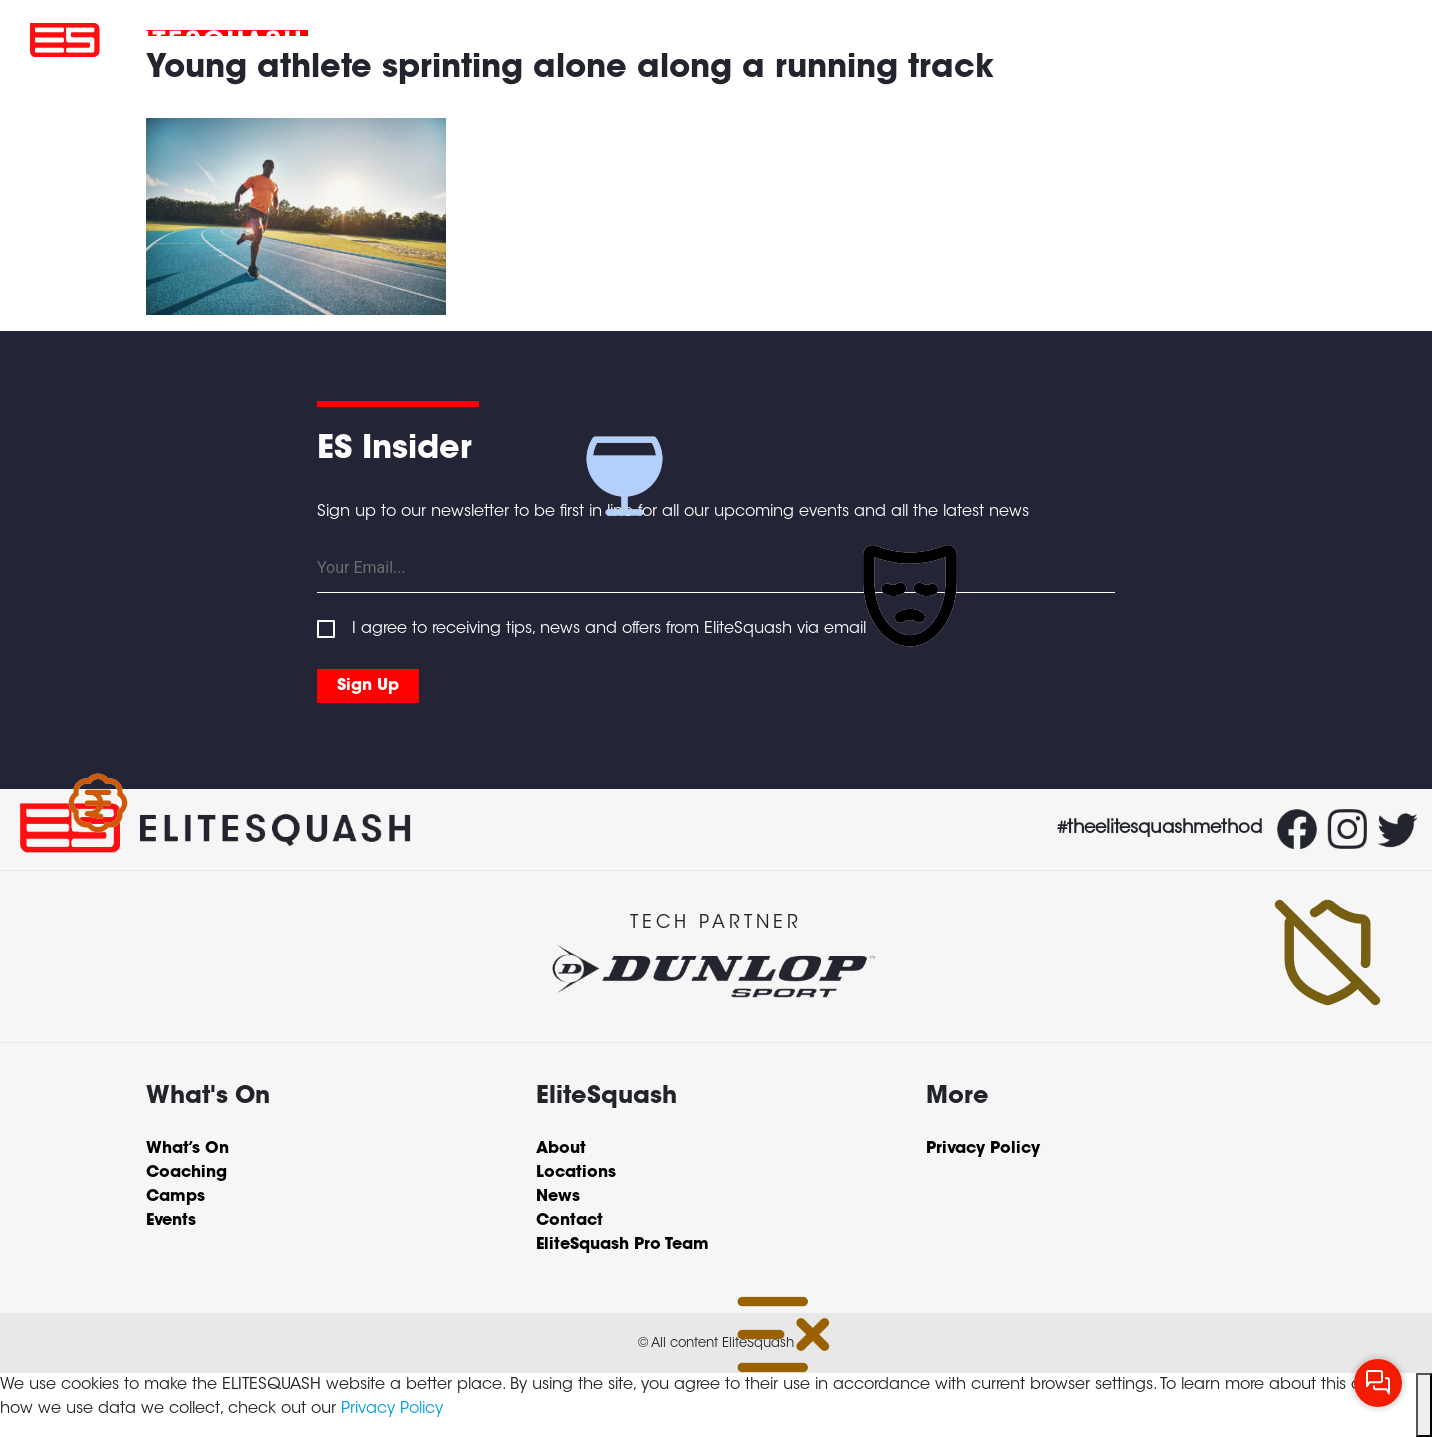 The width and height of the screenshot is (1432, 1437). What do you see at coordinates (910, 592) in the screenshot?
I see `indicates sad or negative emotion` at bounding box center [910, 592].